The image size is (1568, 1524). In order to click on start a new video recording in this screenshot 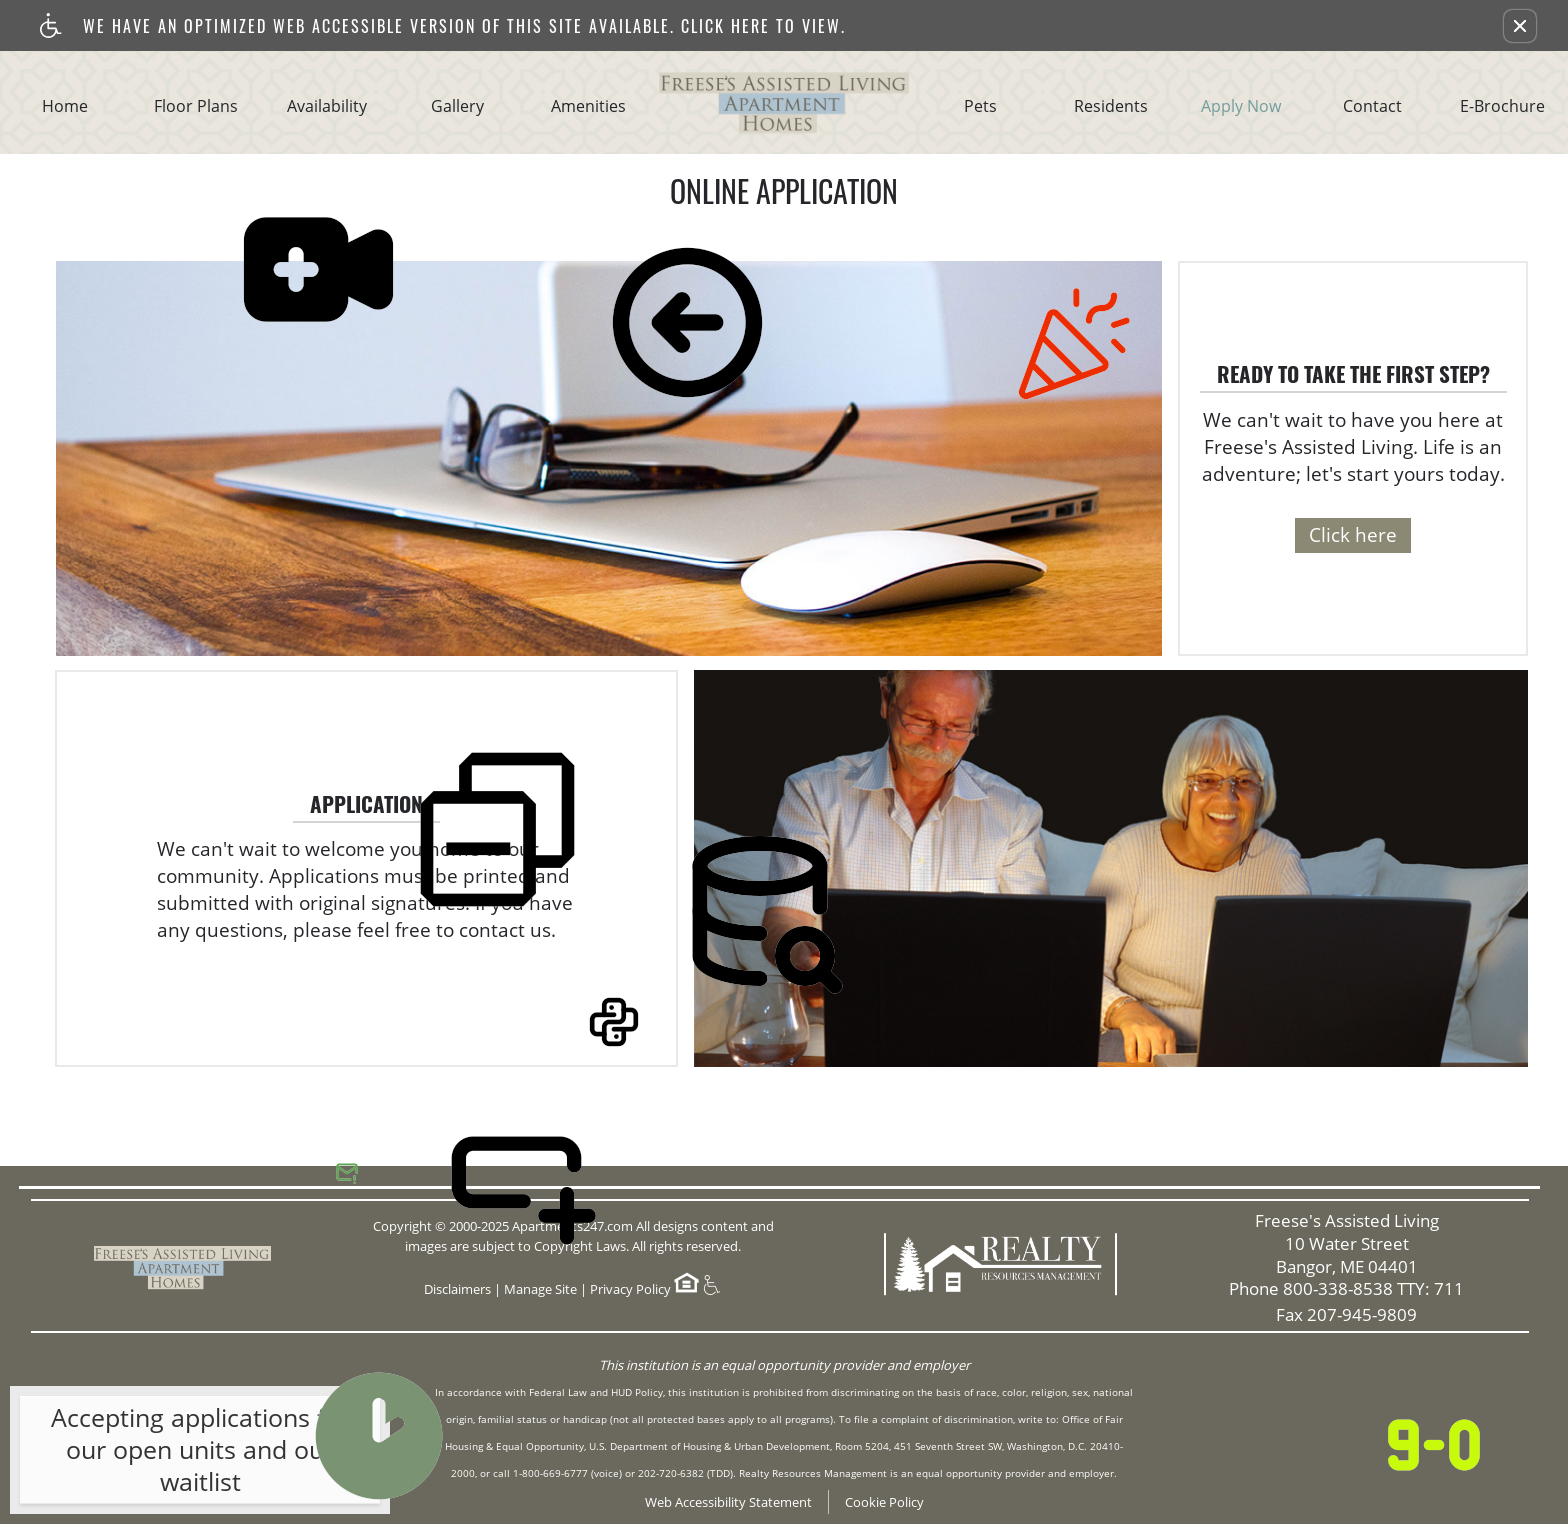, I will do `click(318, 269)`.